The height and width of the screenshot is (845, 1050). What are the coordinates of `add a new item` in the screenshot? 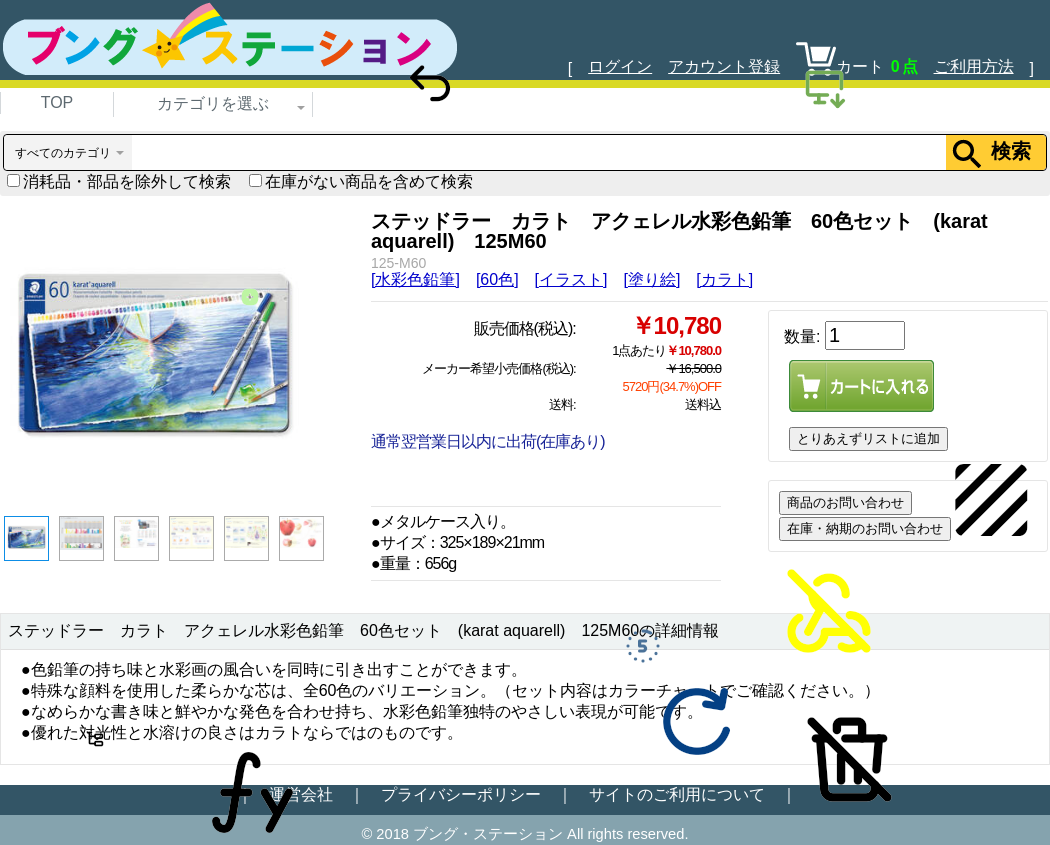 It's located at (250, 297).